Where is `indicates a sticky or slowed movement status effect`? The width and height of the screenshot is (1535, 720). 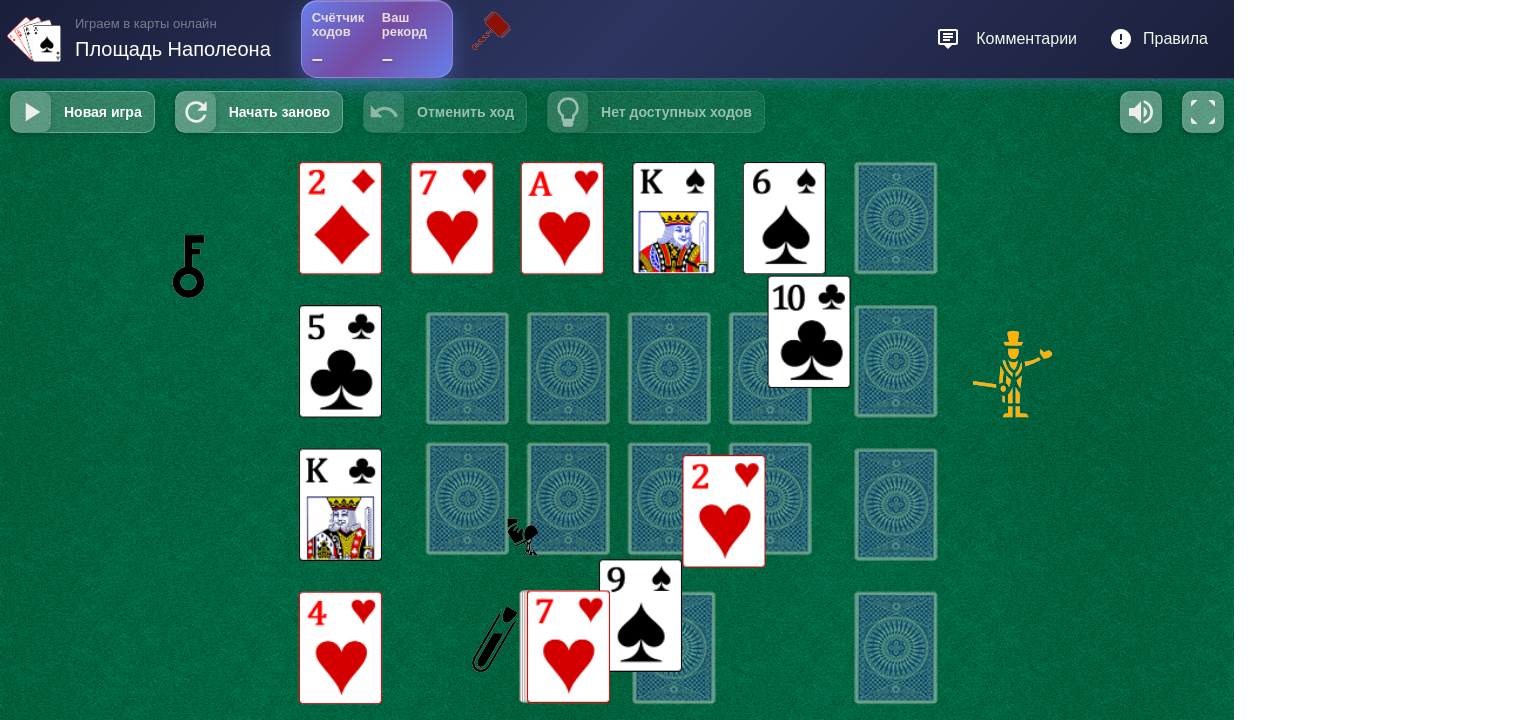
indicates a sticky or slowed movement status effect is located at coordinates (526, 537).